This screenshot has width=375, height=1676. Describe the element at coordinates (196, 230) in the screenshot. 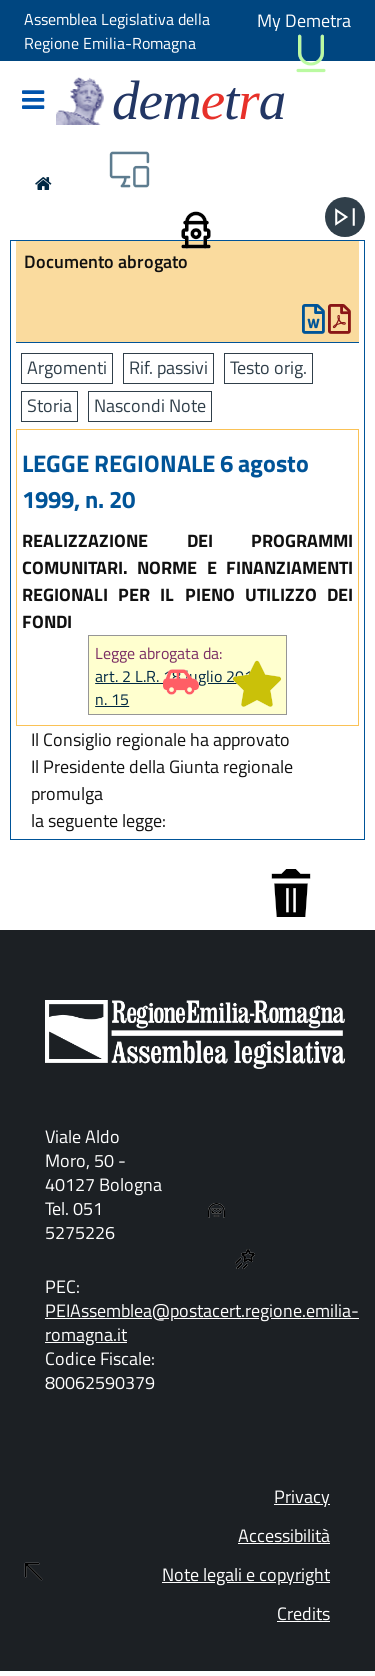

I see `indicates fire safety equipment location` at that location.